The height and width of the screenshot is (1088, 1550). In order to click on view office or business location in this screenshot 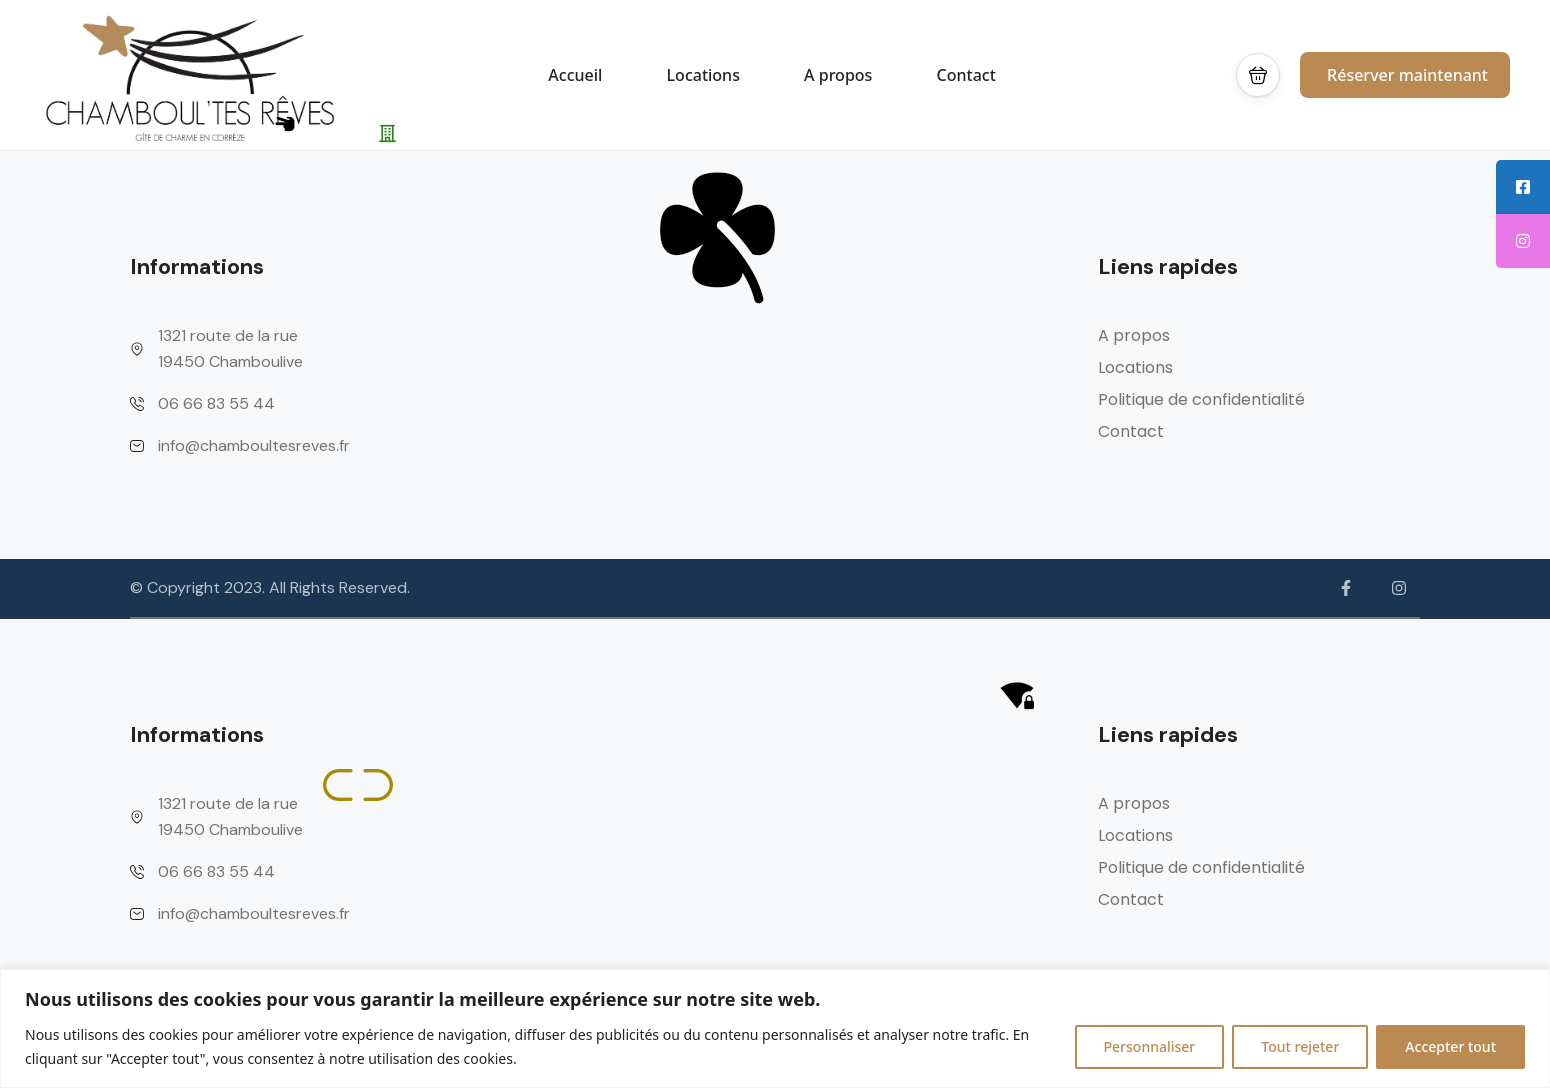, I will do `click(387, 133)`.